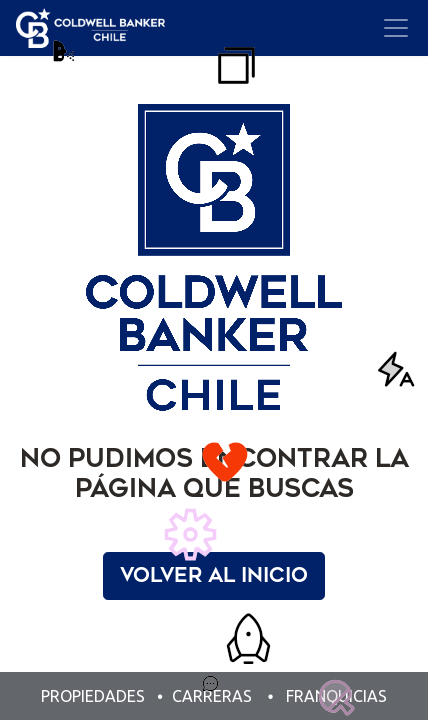 The image size is (428, 720). Describe the element at coordinates (336, 697) in the screenshot. I see `access ping pong or table tennis game` at that location.